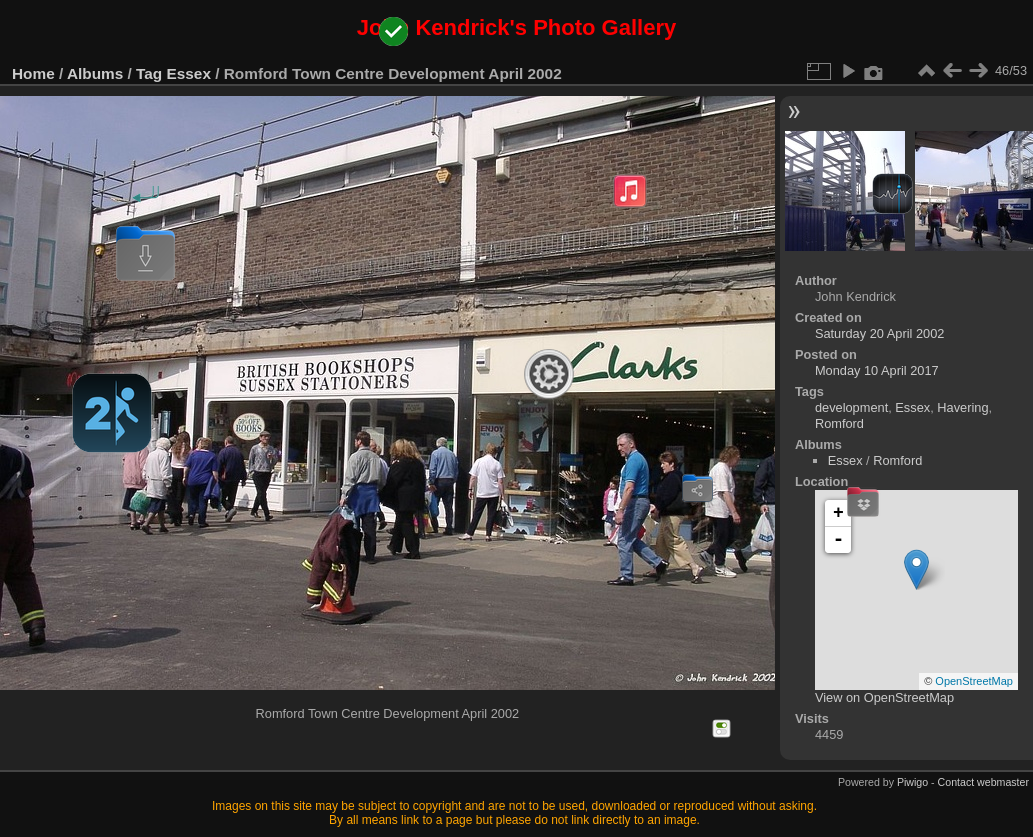 The image size is (1033, 837). What do you see at coordinates (721, 728) in the screenshot?
I see `open system settings or preferences` at bounding box center [721, 728].